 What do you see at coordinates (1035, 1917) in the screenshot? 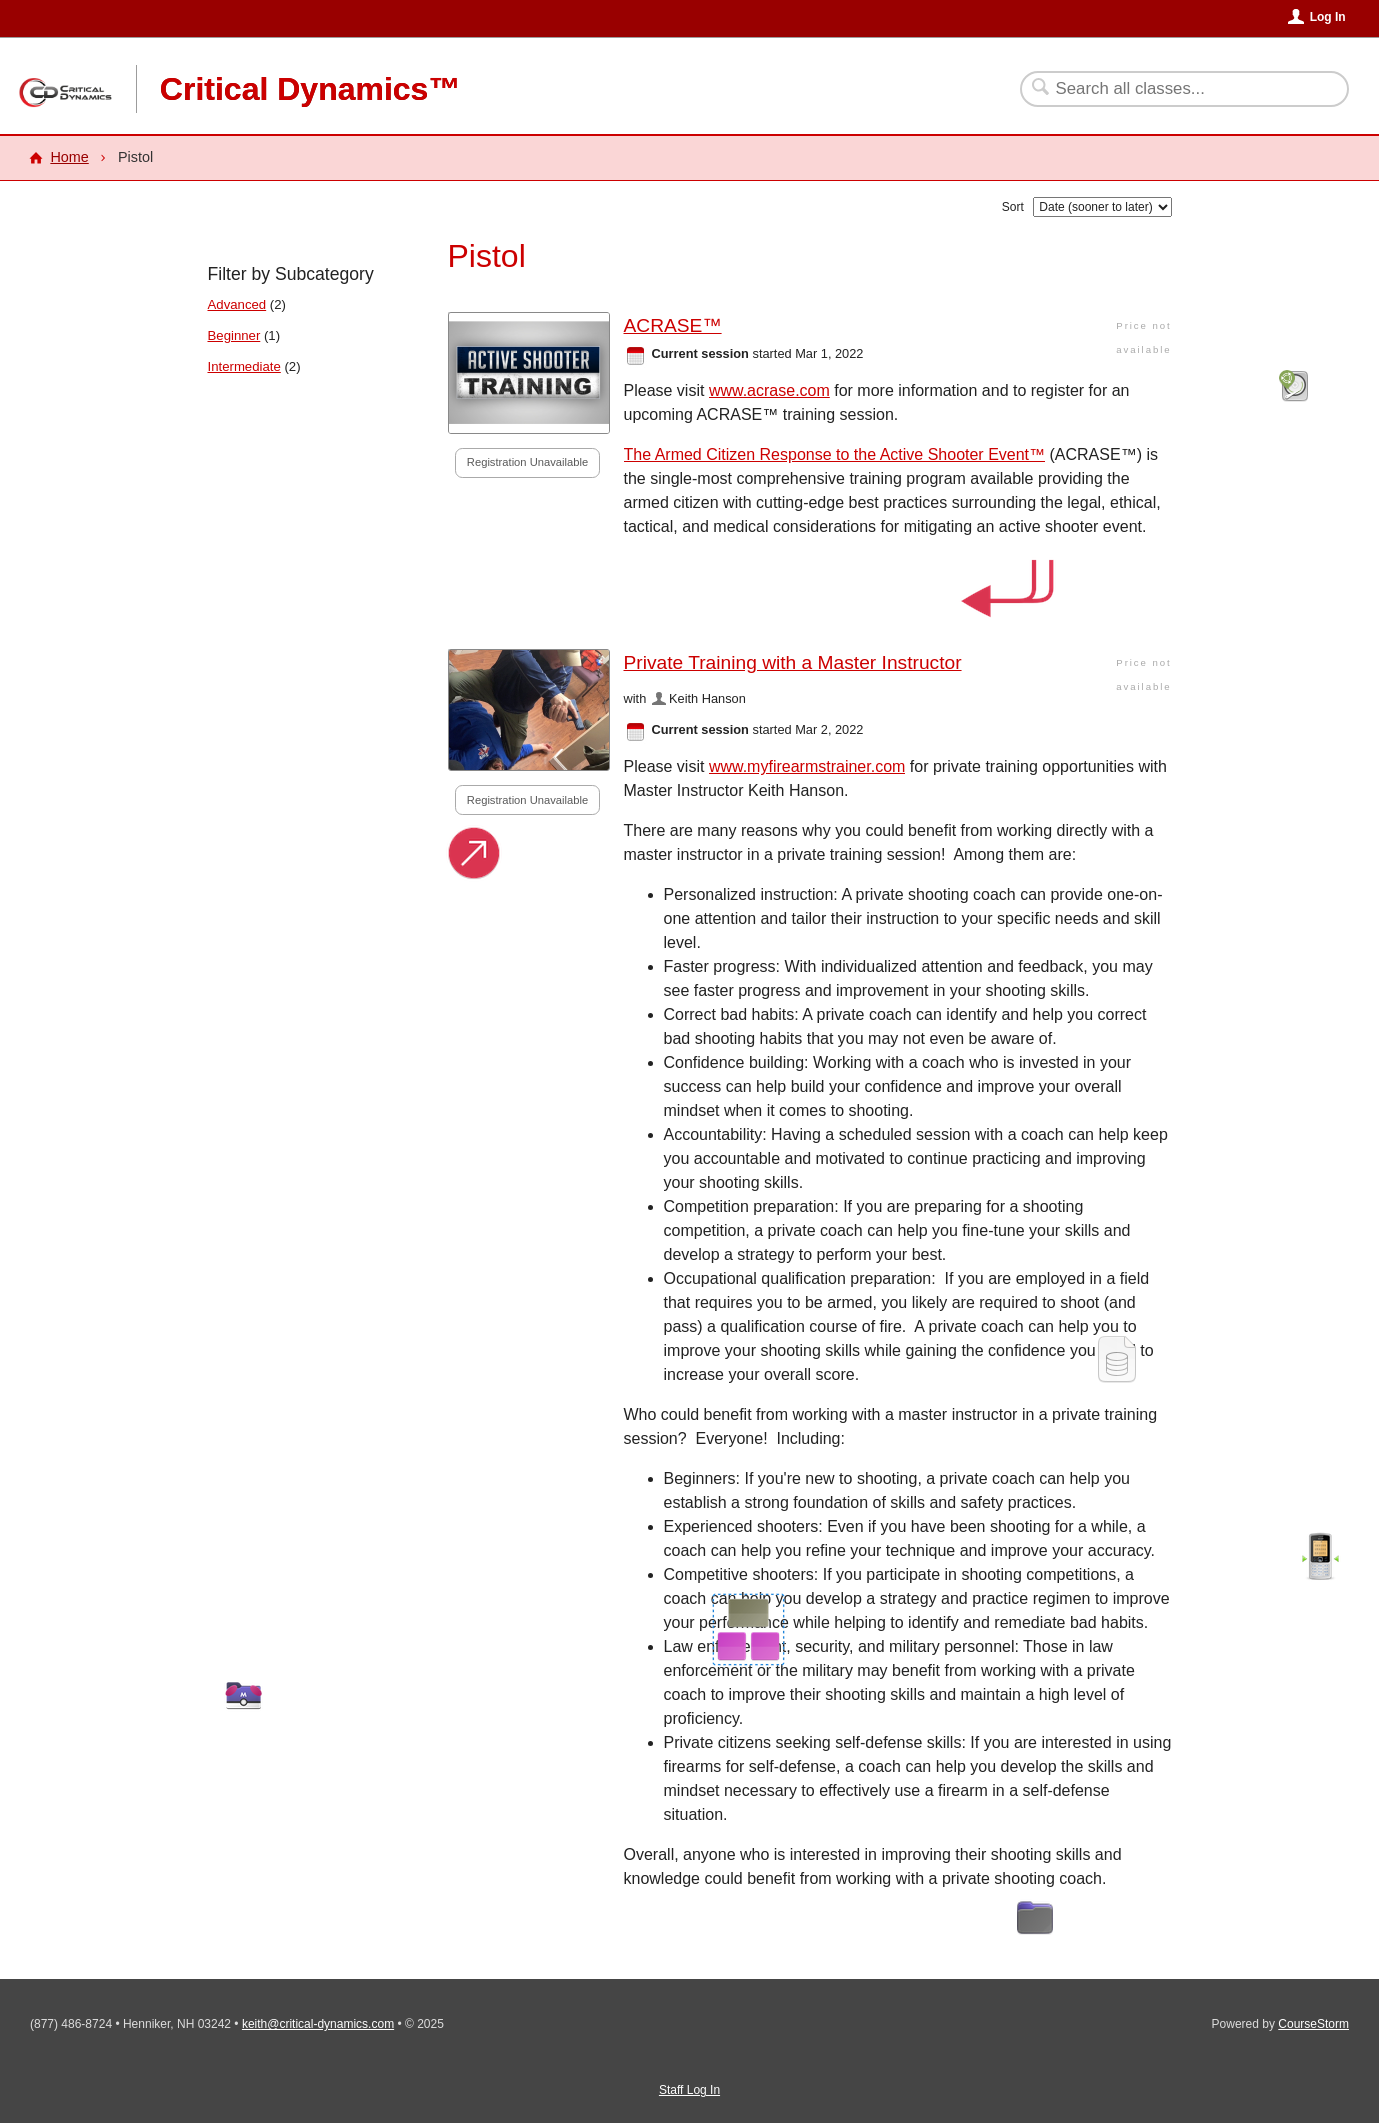
I see `open folder to view contents` at bounding box center [1035, 1917].